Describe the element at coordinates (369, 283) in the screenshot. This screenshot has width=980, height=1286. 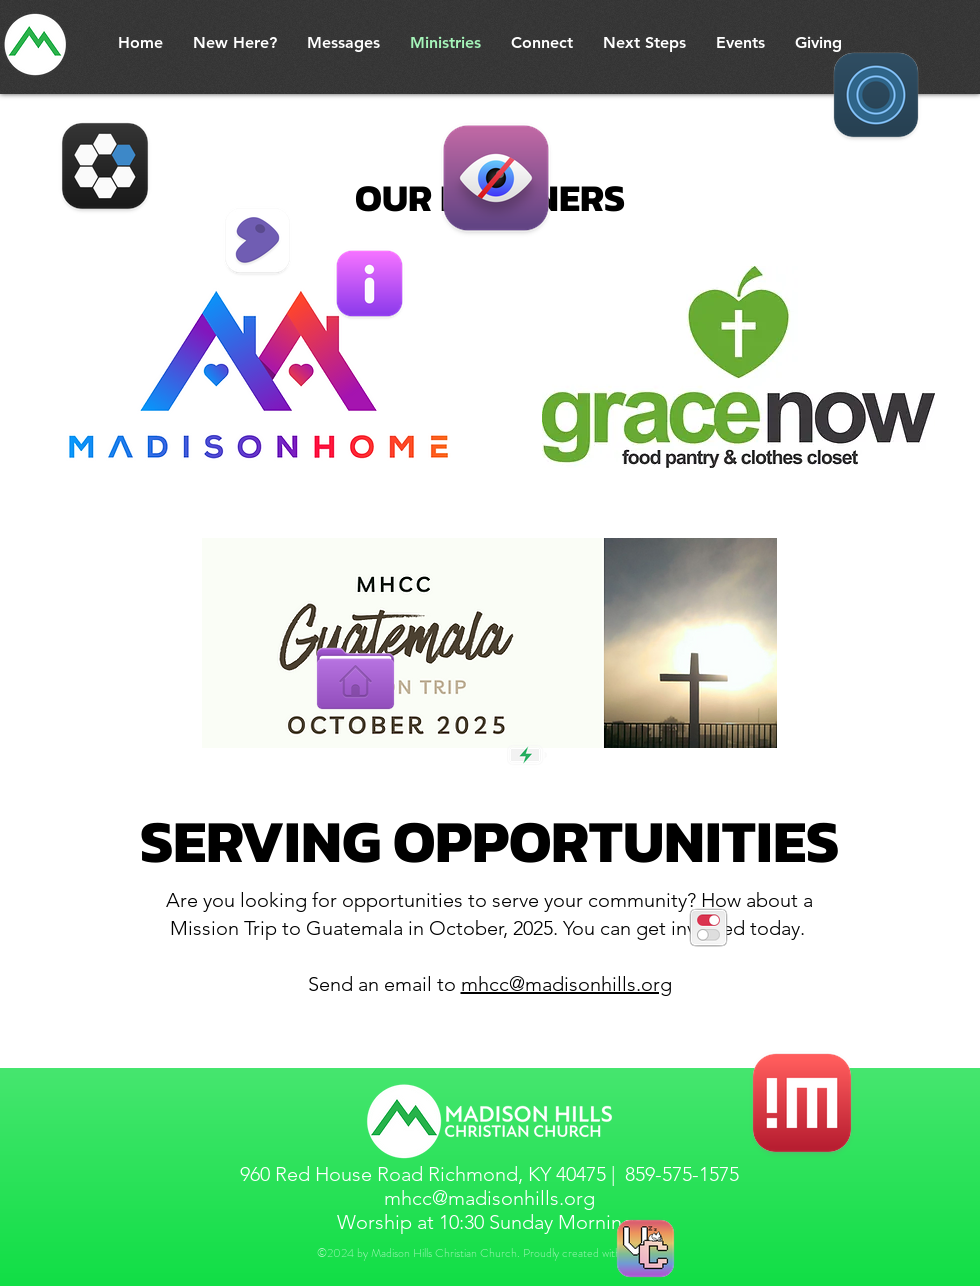
I see `access system status notifications` at that location.